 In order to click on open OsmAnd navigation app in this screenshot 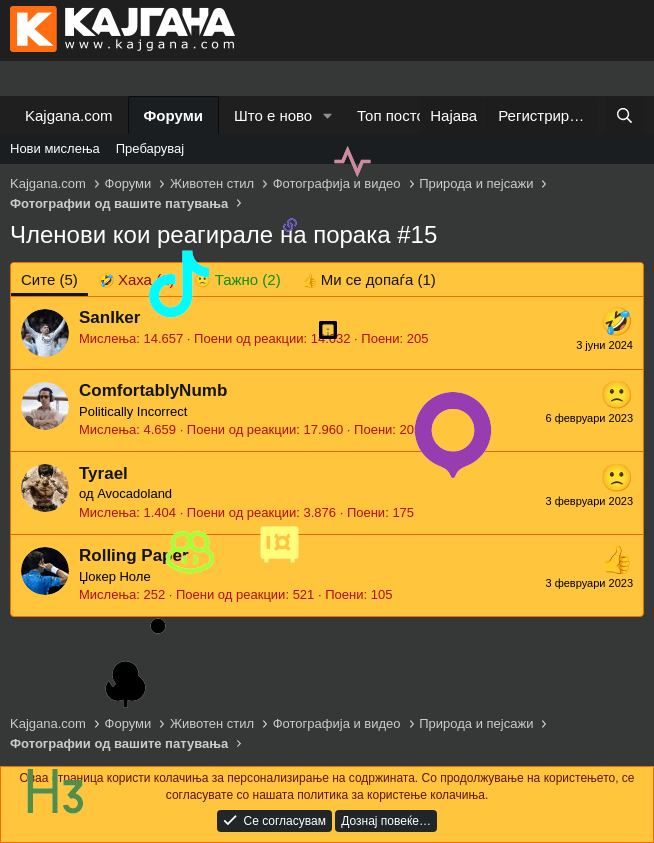, I will do `click(453, 435)`.